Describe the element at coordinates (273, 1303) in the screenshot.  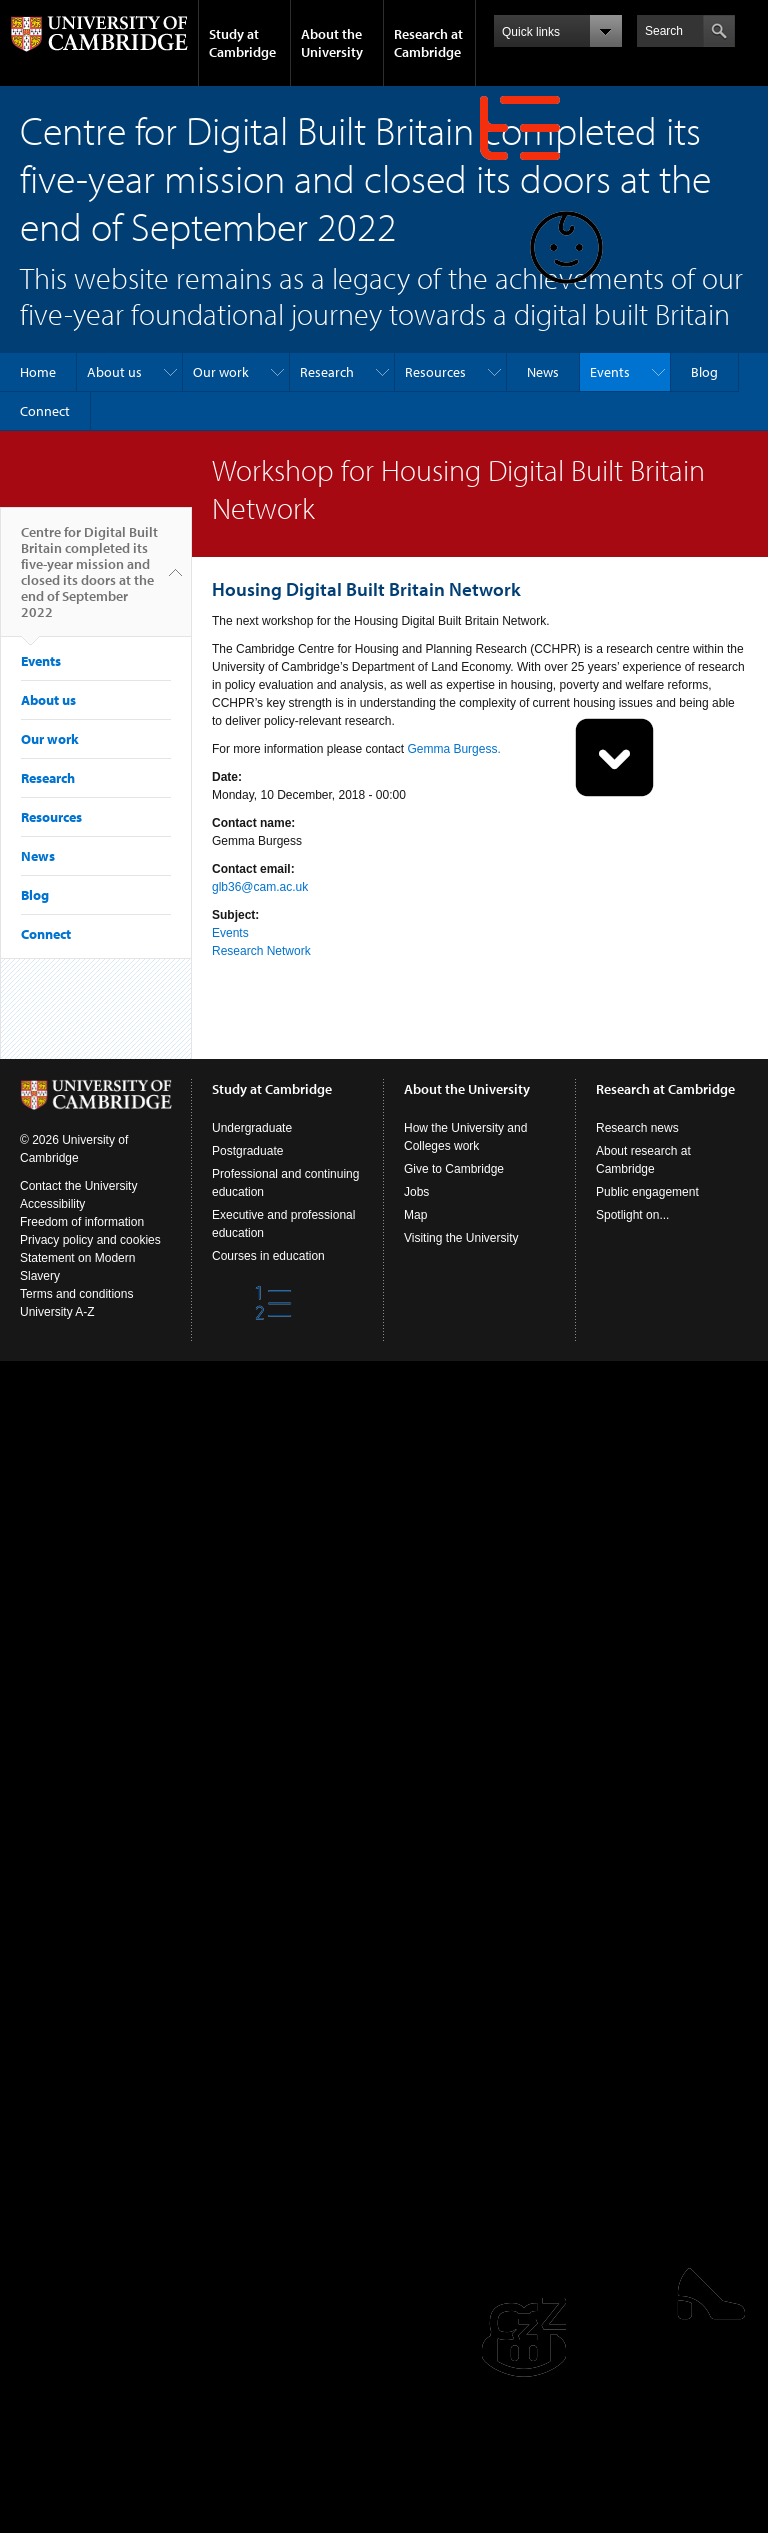
I see `create a numbered list` at that location.